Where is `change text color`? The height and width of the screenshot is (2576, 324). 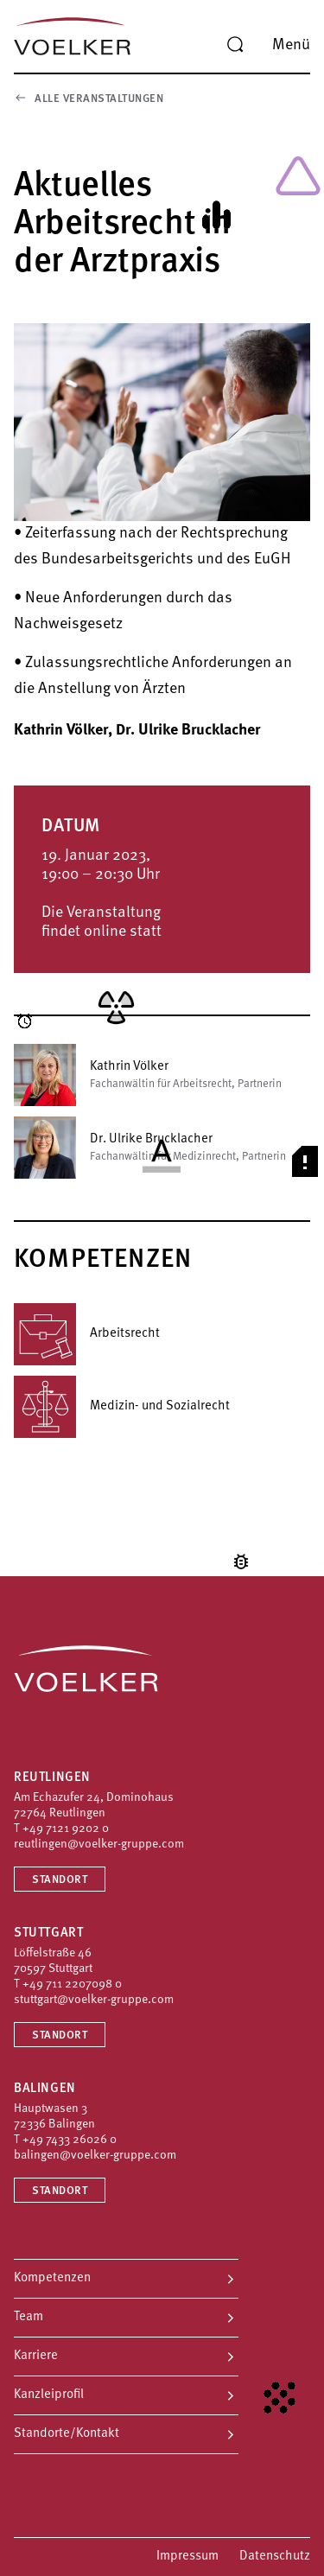
change text color is located at coordinates (162, 1154).